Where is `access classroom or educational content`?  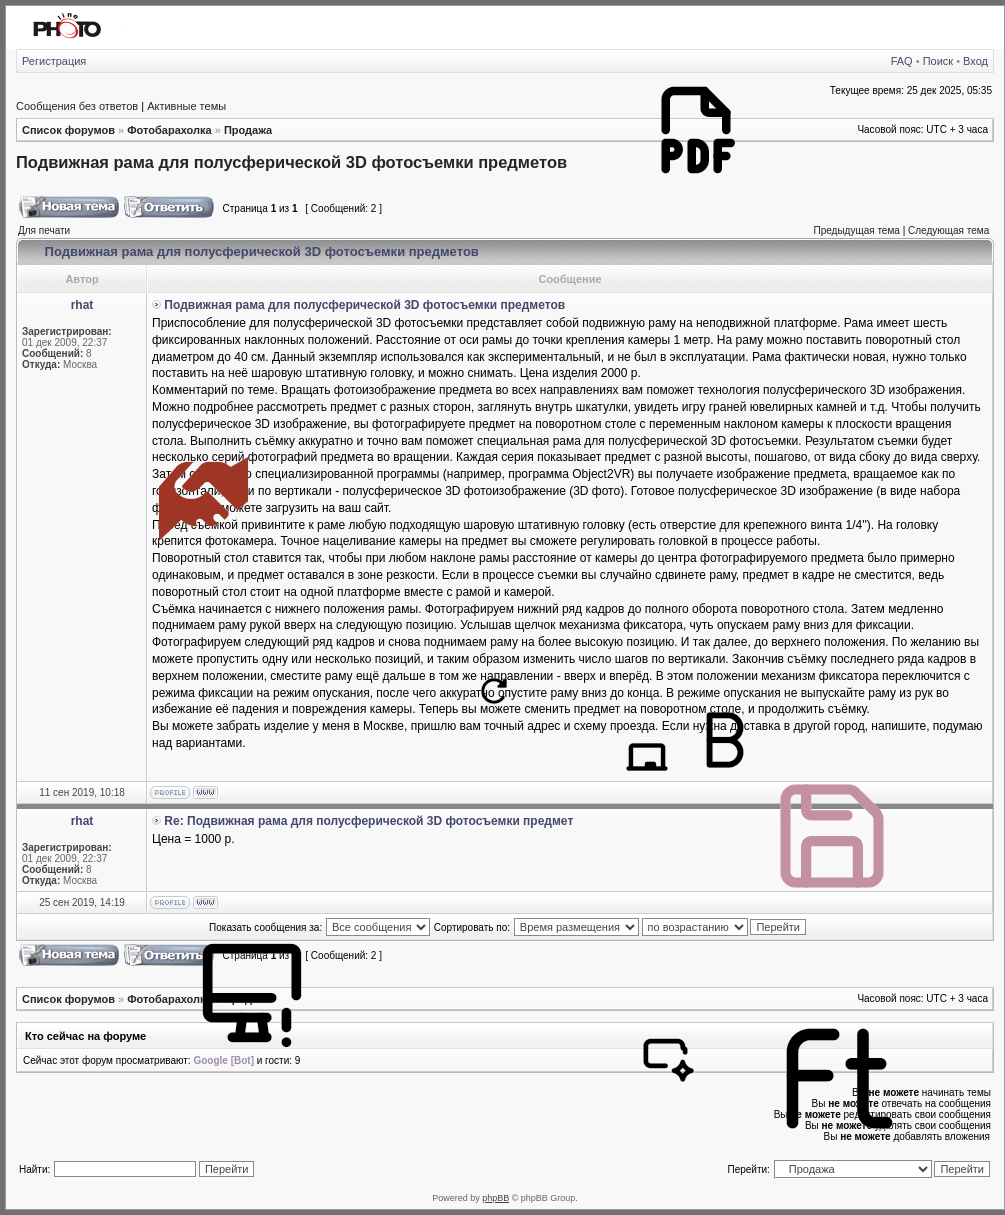 access classroom or educational content is located at coordinates (647, 757).